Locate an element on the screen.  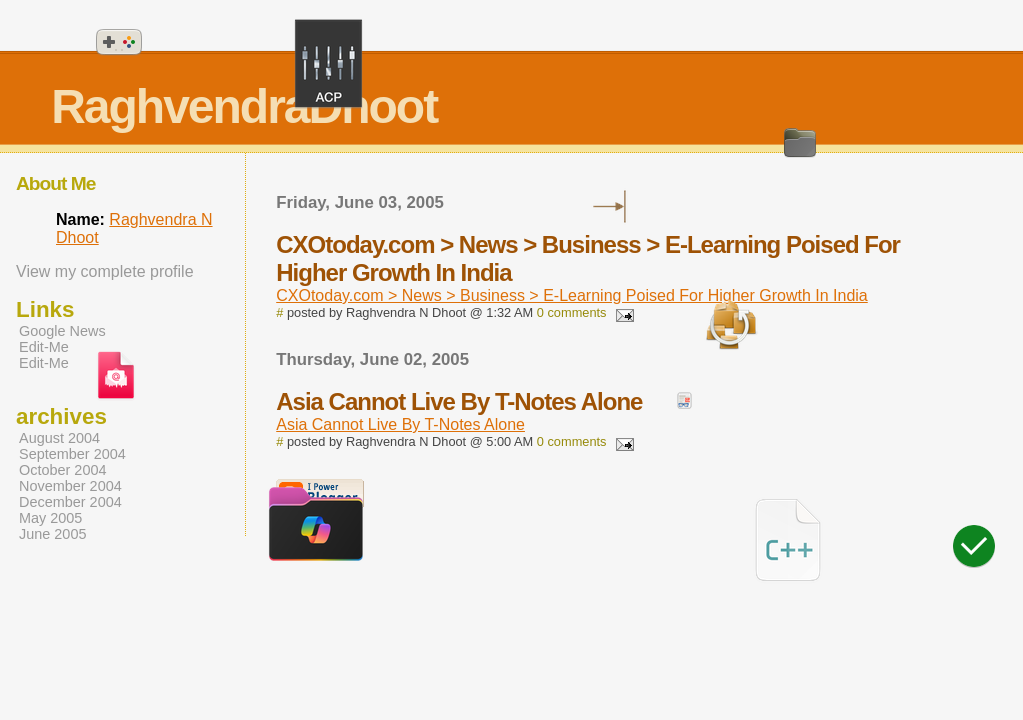
drop files here to add them to folder is located at coordinates (800, 142).